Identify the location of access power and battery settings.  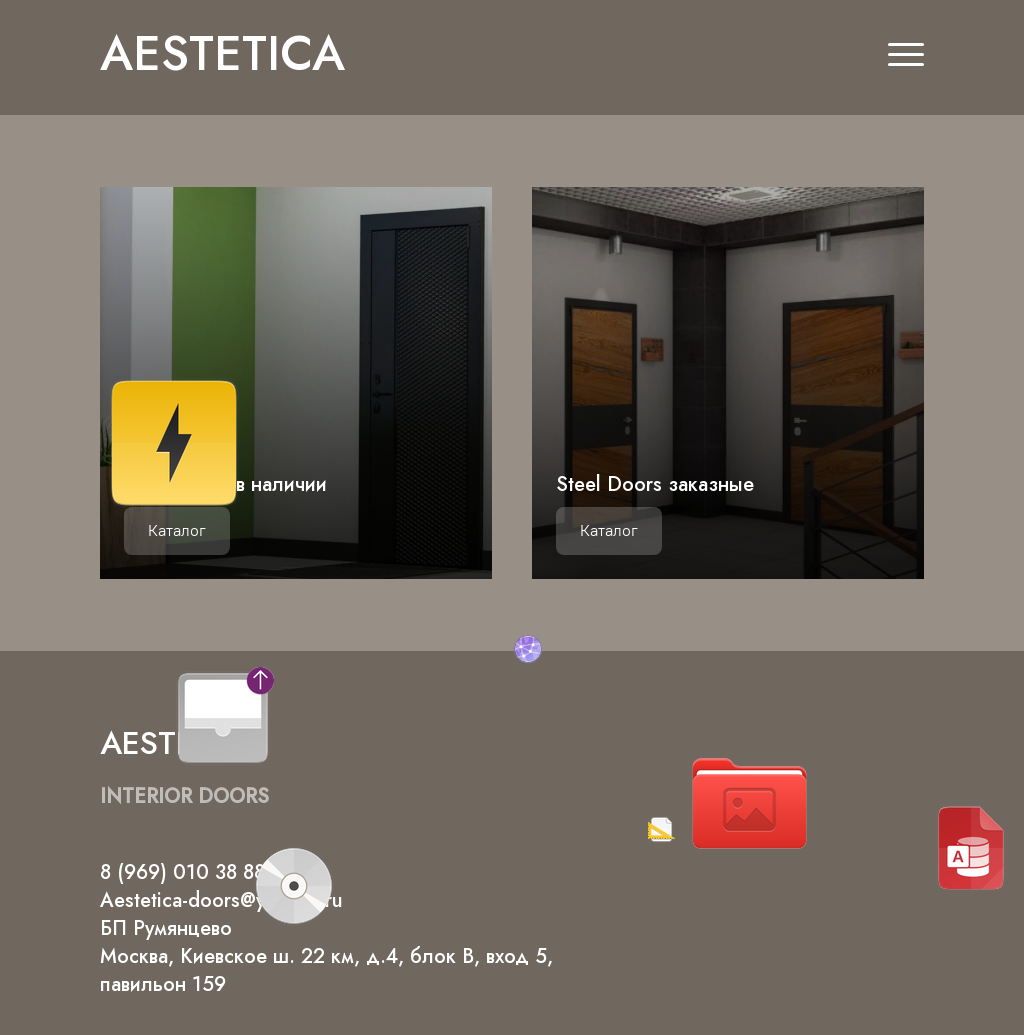
(174, 443).